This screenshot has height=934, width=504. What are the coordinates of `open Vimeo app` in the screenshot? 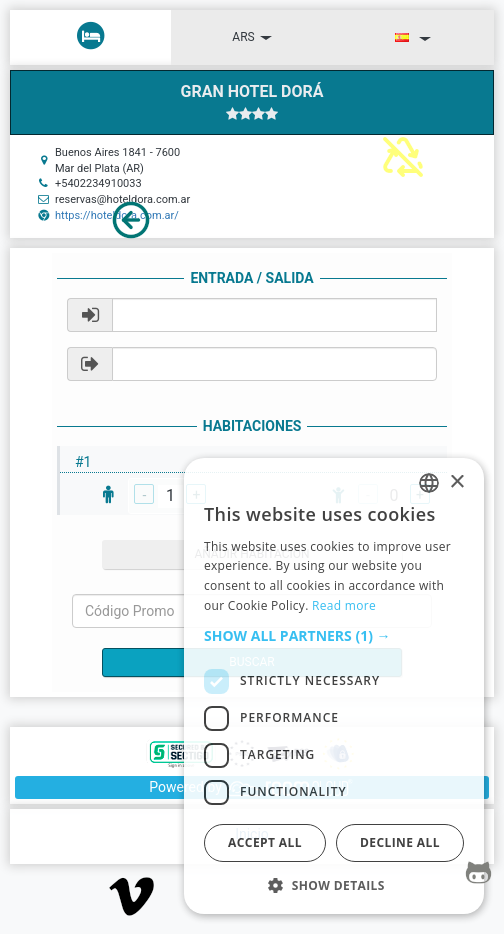 It's located at (131, 896).